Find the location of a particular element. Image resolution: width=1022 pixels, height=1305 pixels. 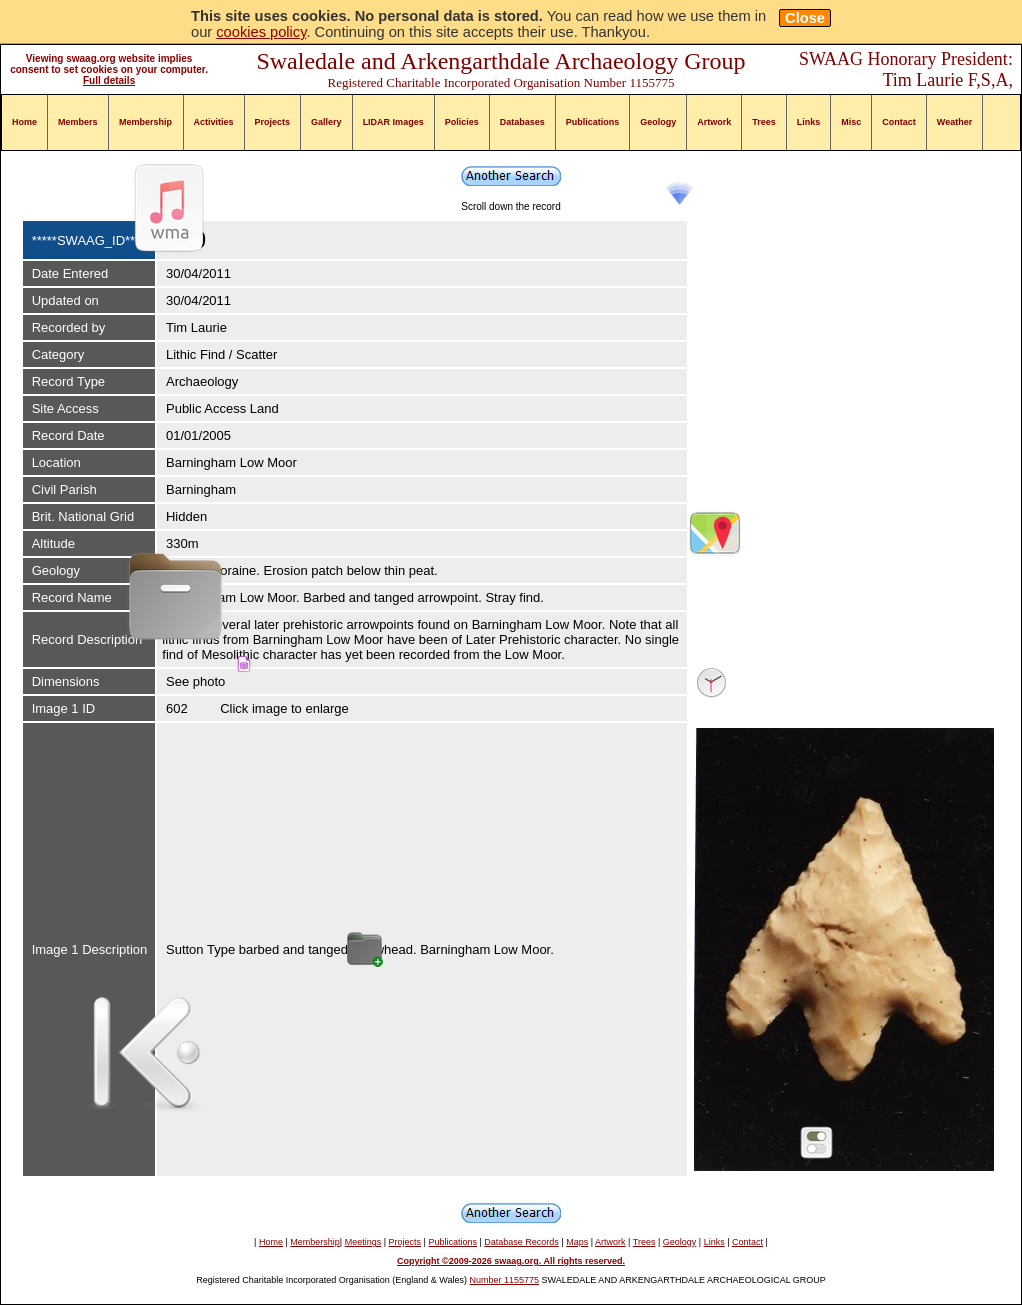

create a new folder is located at coordinates (364, 948).